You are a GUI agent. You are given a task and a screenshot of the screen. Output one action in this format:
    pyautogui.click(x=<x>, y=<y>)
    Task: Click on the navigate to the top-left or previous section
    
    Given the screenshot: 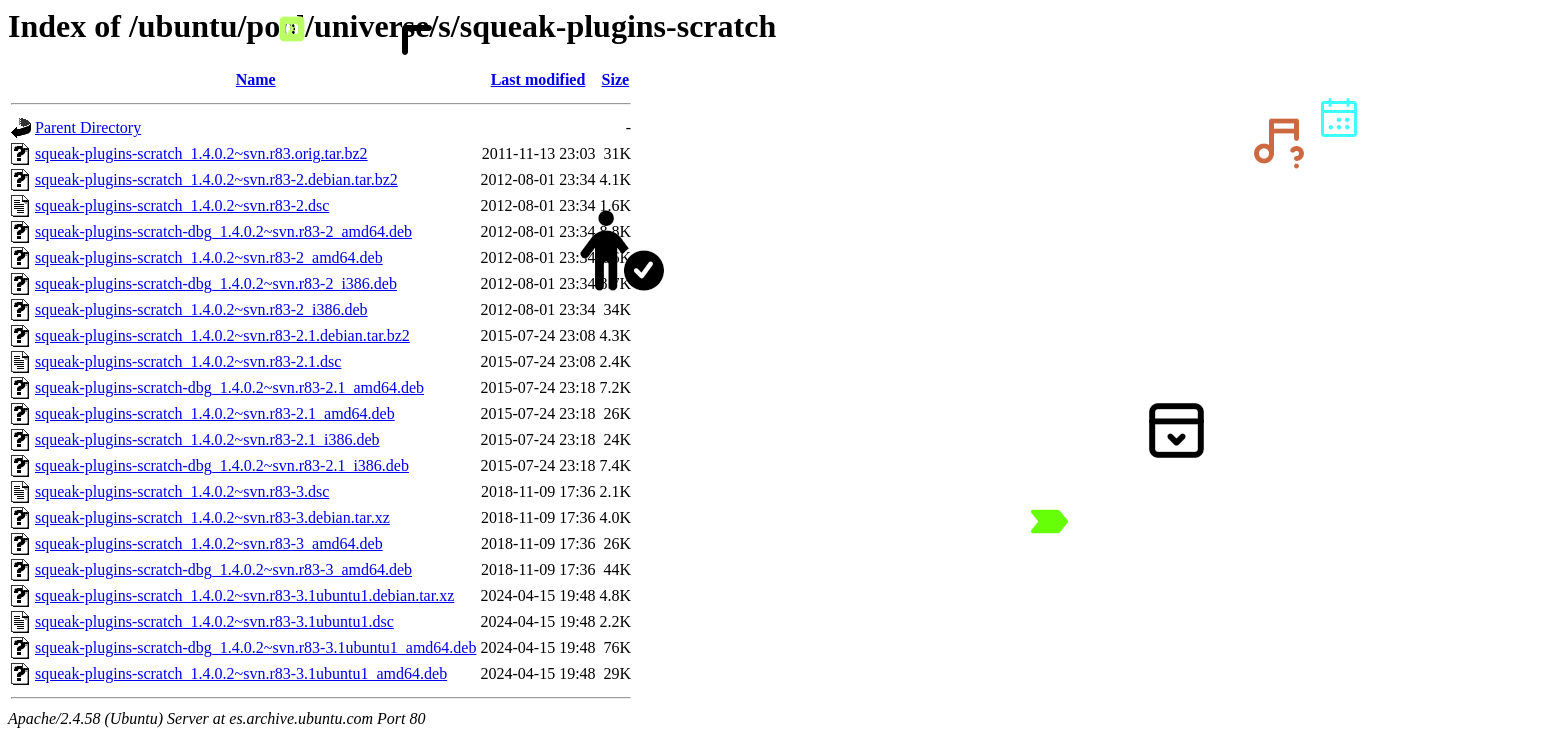 What is the action you would take?
    pyautogui.click(x=417, y=40)
    